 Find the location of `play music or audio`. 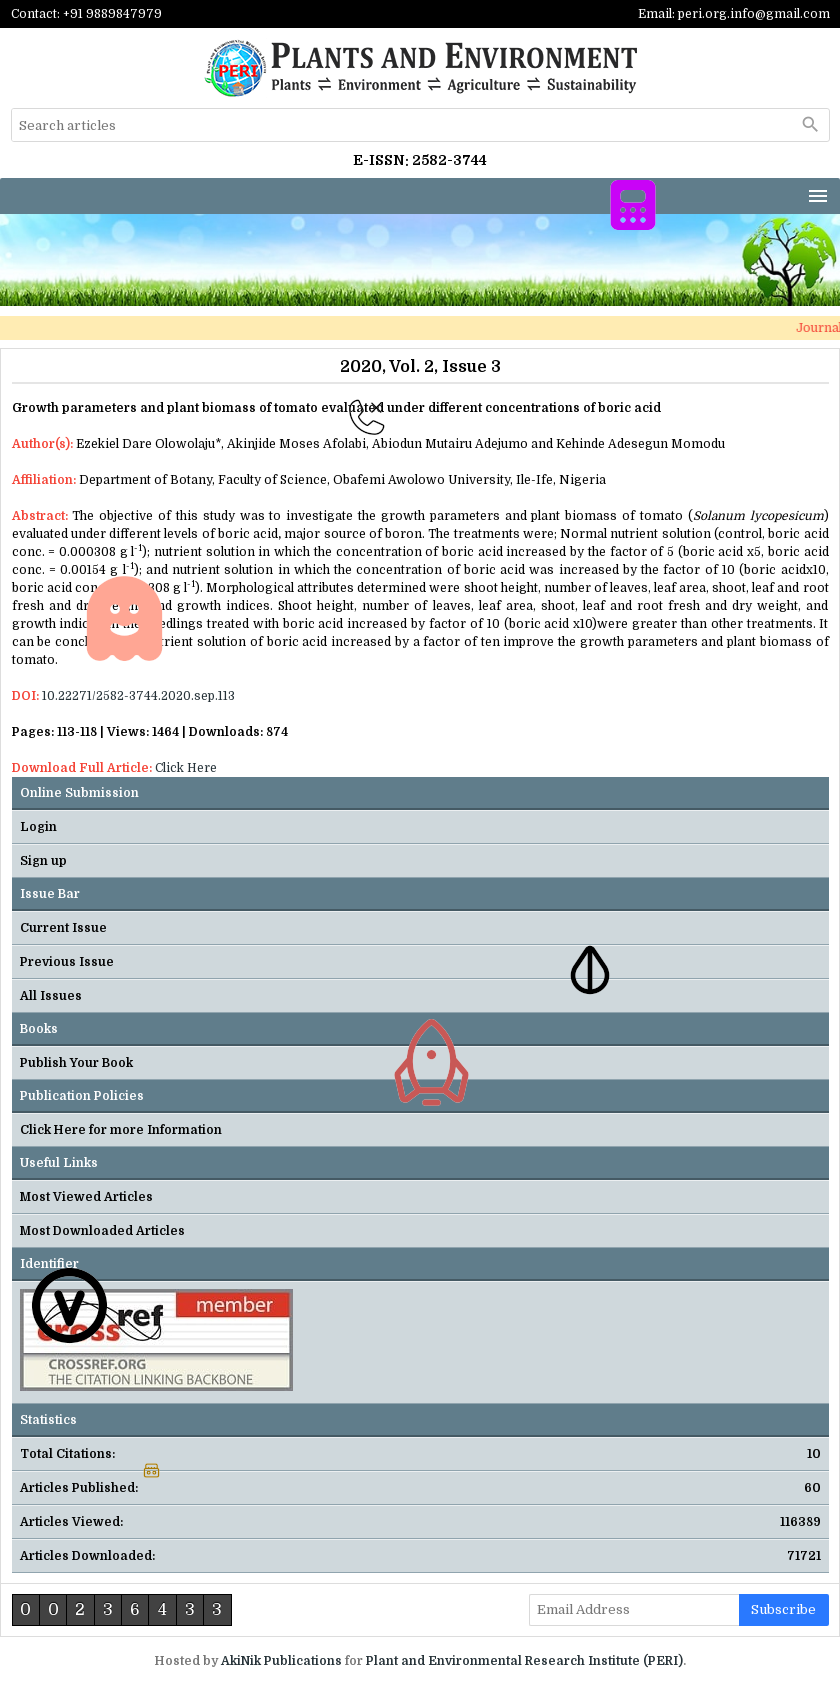

play music or audio is located at coordinates (151, 1470).